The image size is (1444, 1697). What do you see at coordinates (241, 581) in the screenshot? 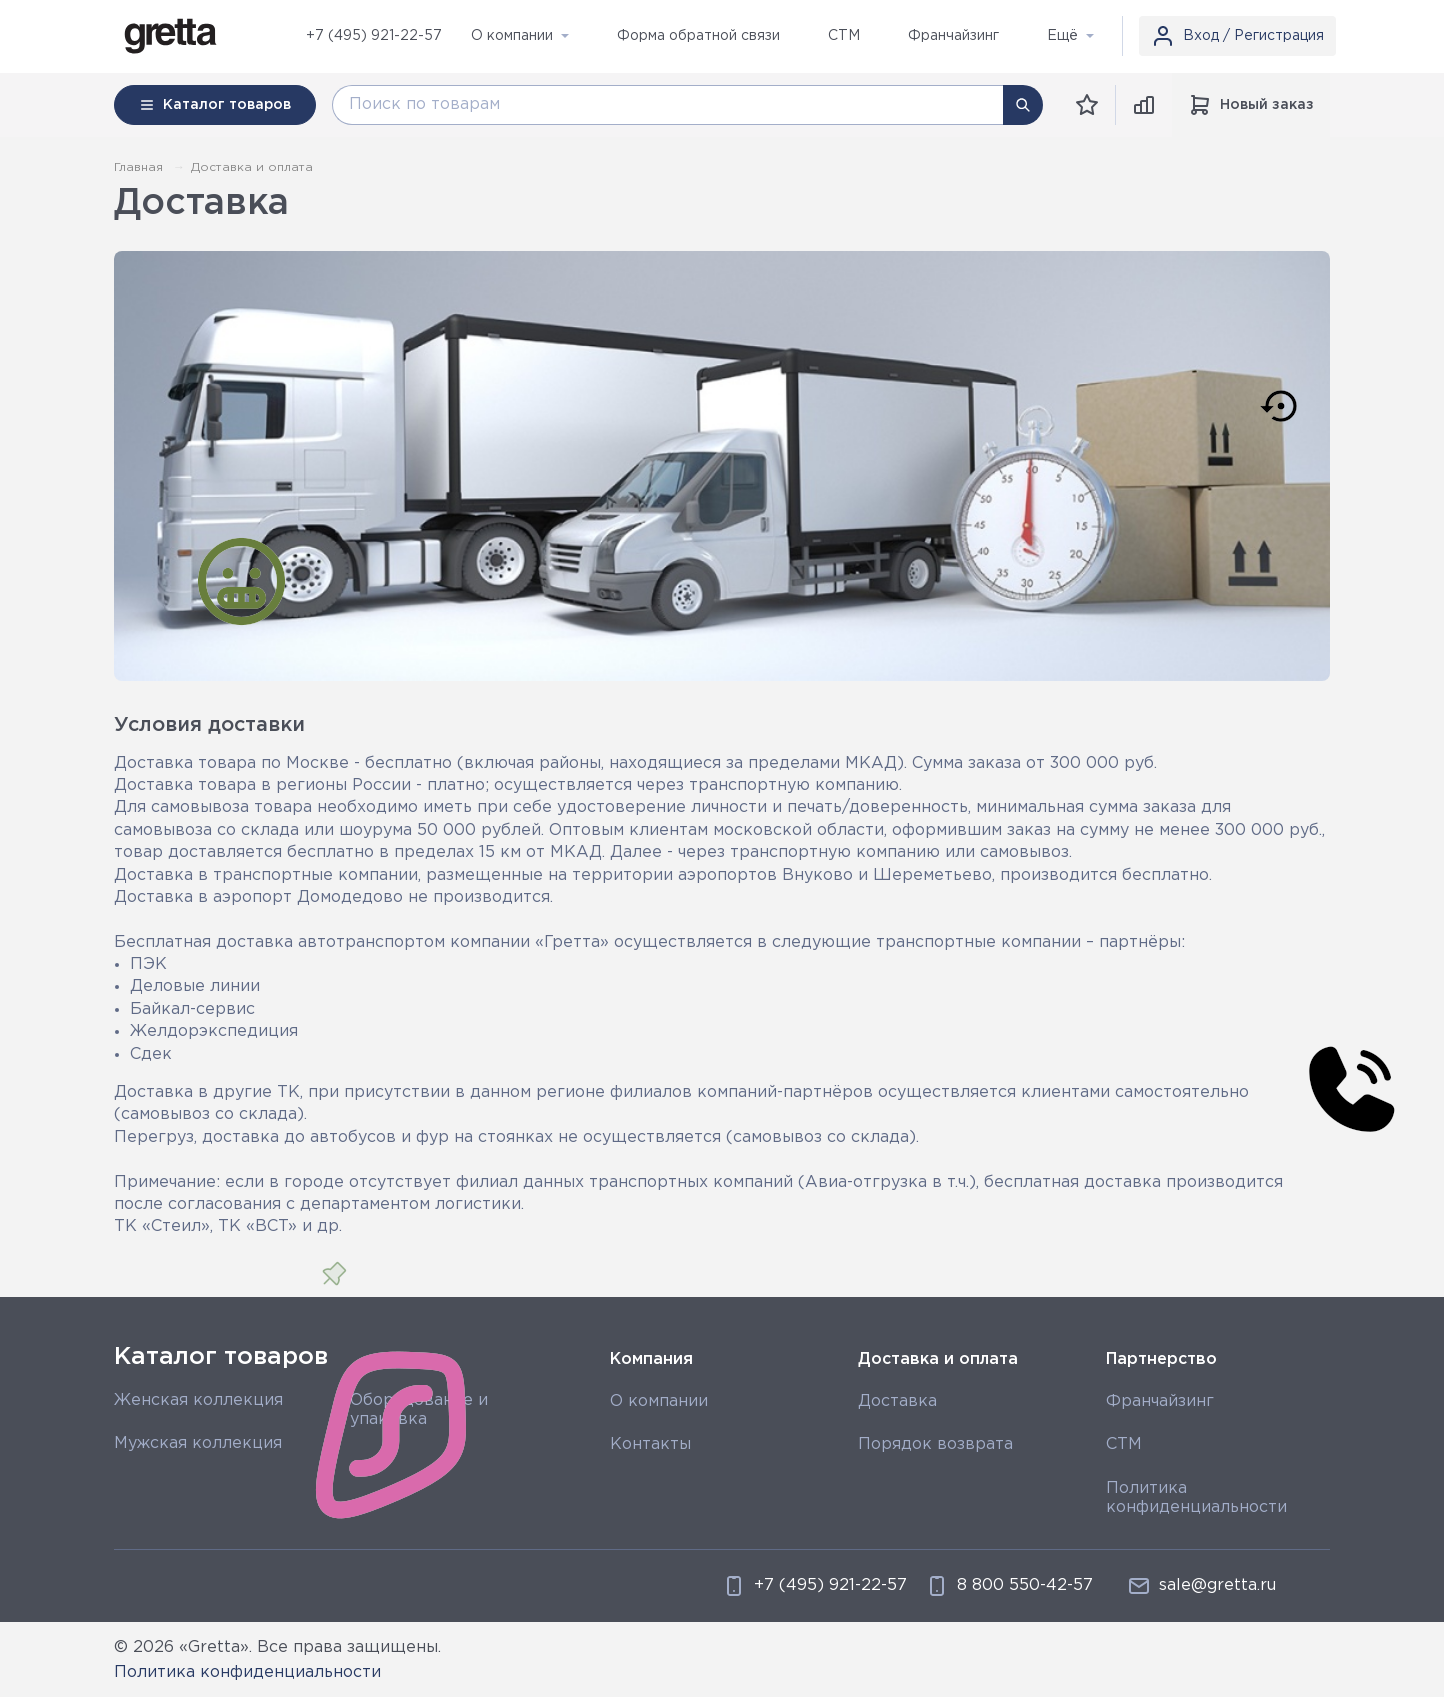
I see `indicates an awkward or uncomfortable situation` at bounding box center [241, 581].